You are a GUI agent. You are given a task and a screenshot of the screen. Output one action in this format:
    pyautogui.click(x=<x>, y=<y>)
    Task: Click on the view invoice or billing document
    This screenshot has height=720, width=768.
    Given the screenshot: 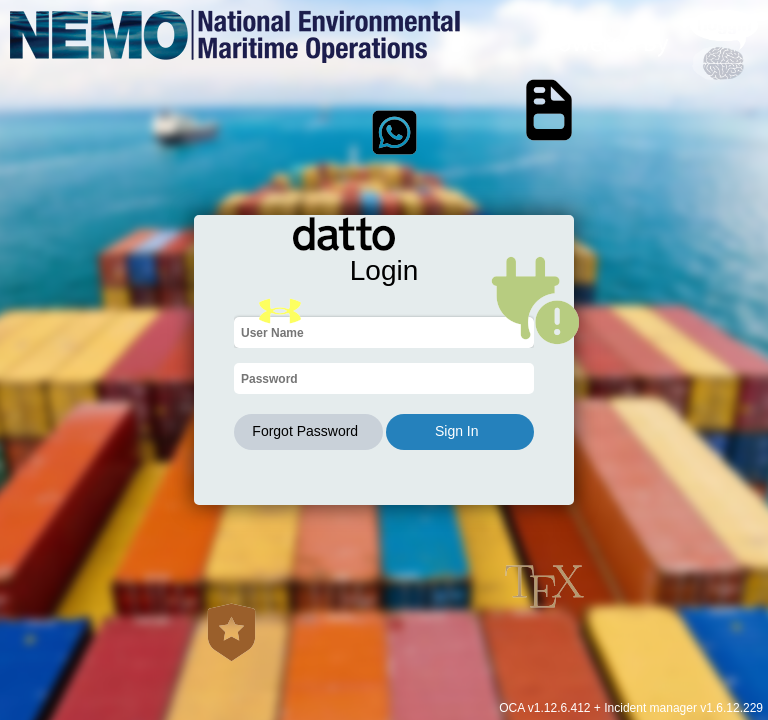 What is the action you would take?
    pyautogui.click(x=549, y=110)
    